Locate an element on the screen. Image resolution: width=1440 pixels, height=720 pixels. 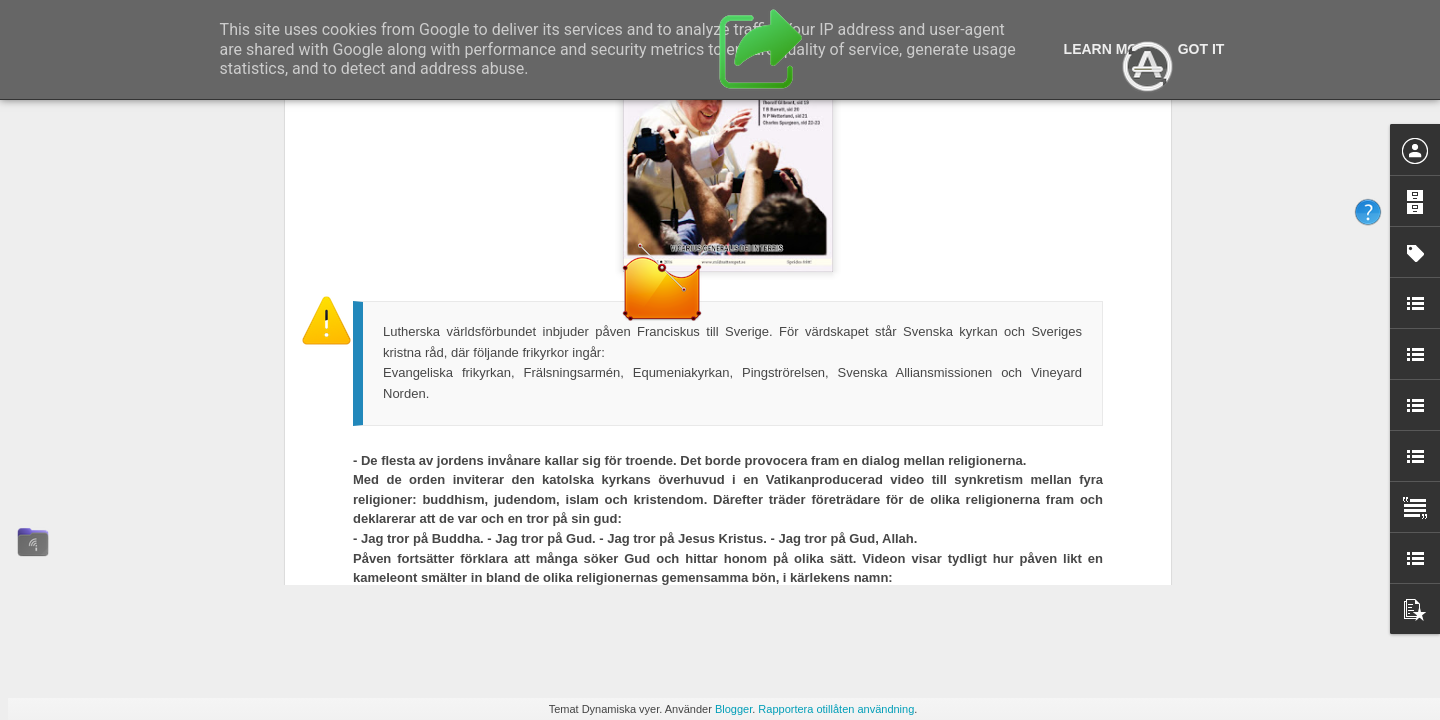
share this item with others is located at coordinates (759, 49).